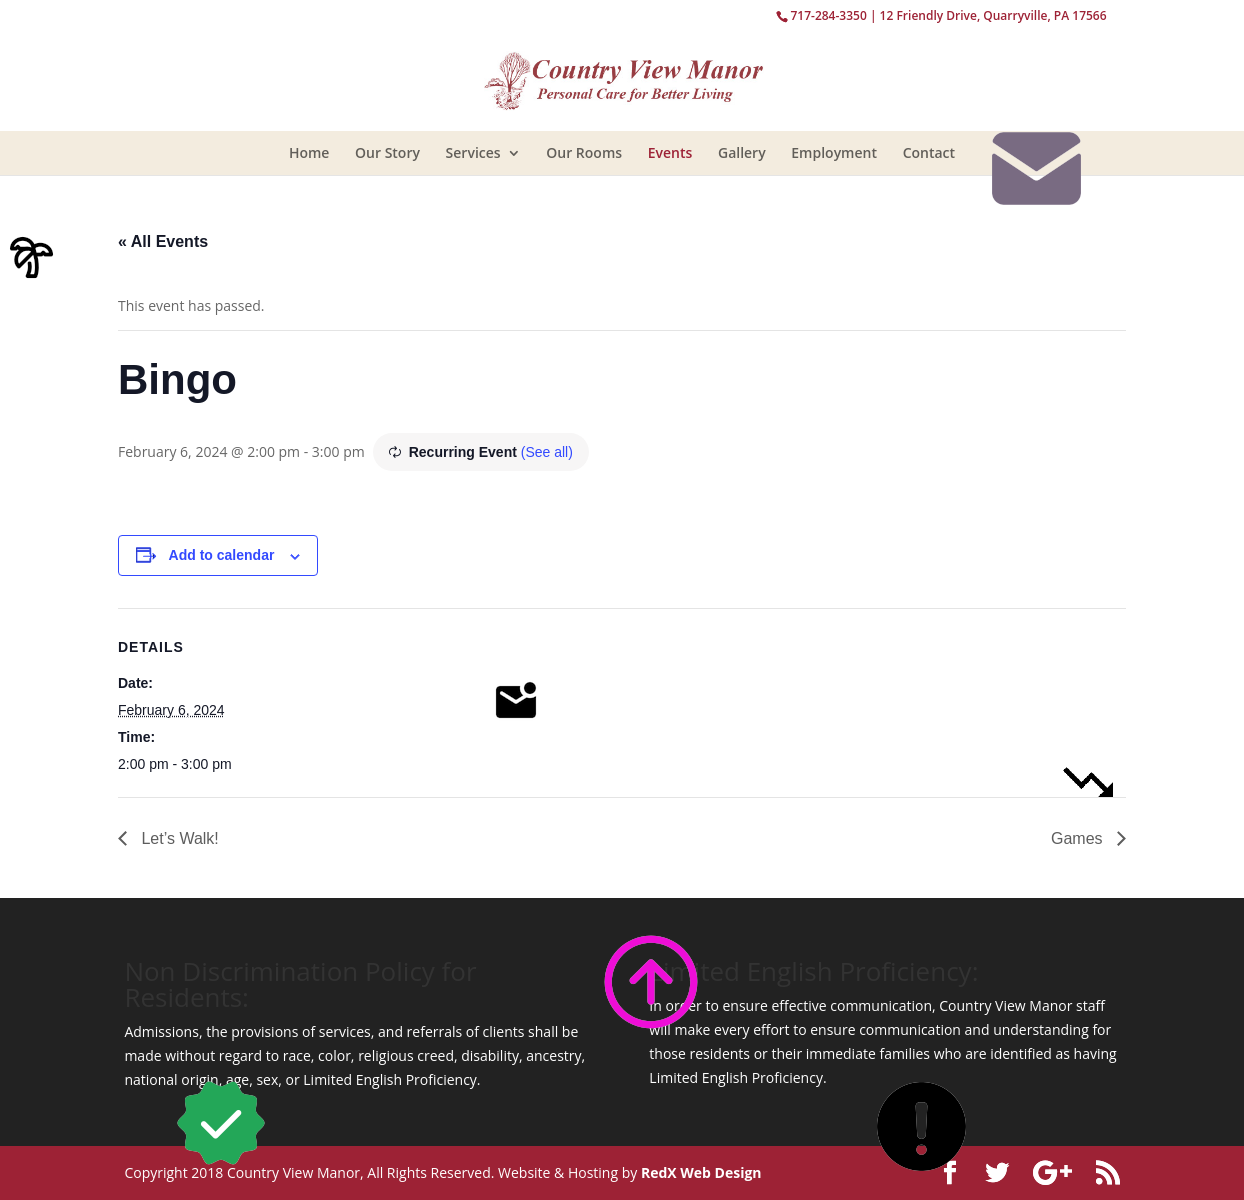  Describe the element at coordinates (516, 702) in the screenshot. I see `indicates an unread email in your inbox` at that location.